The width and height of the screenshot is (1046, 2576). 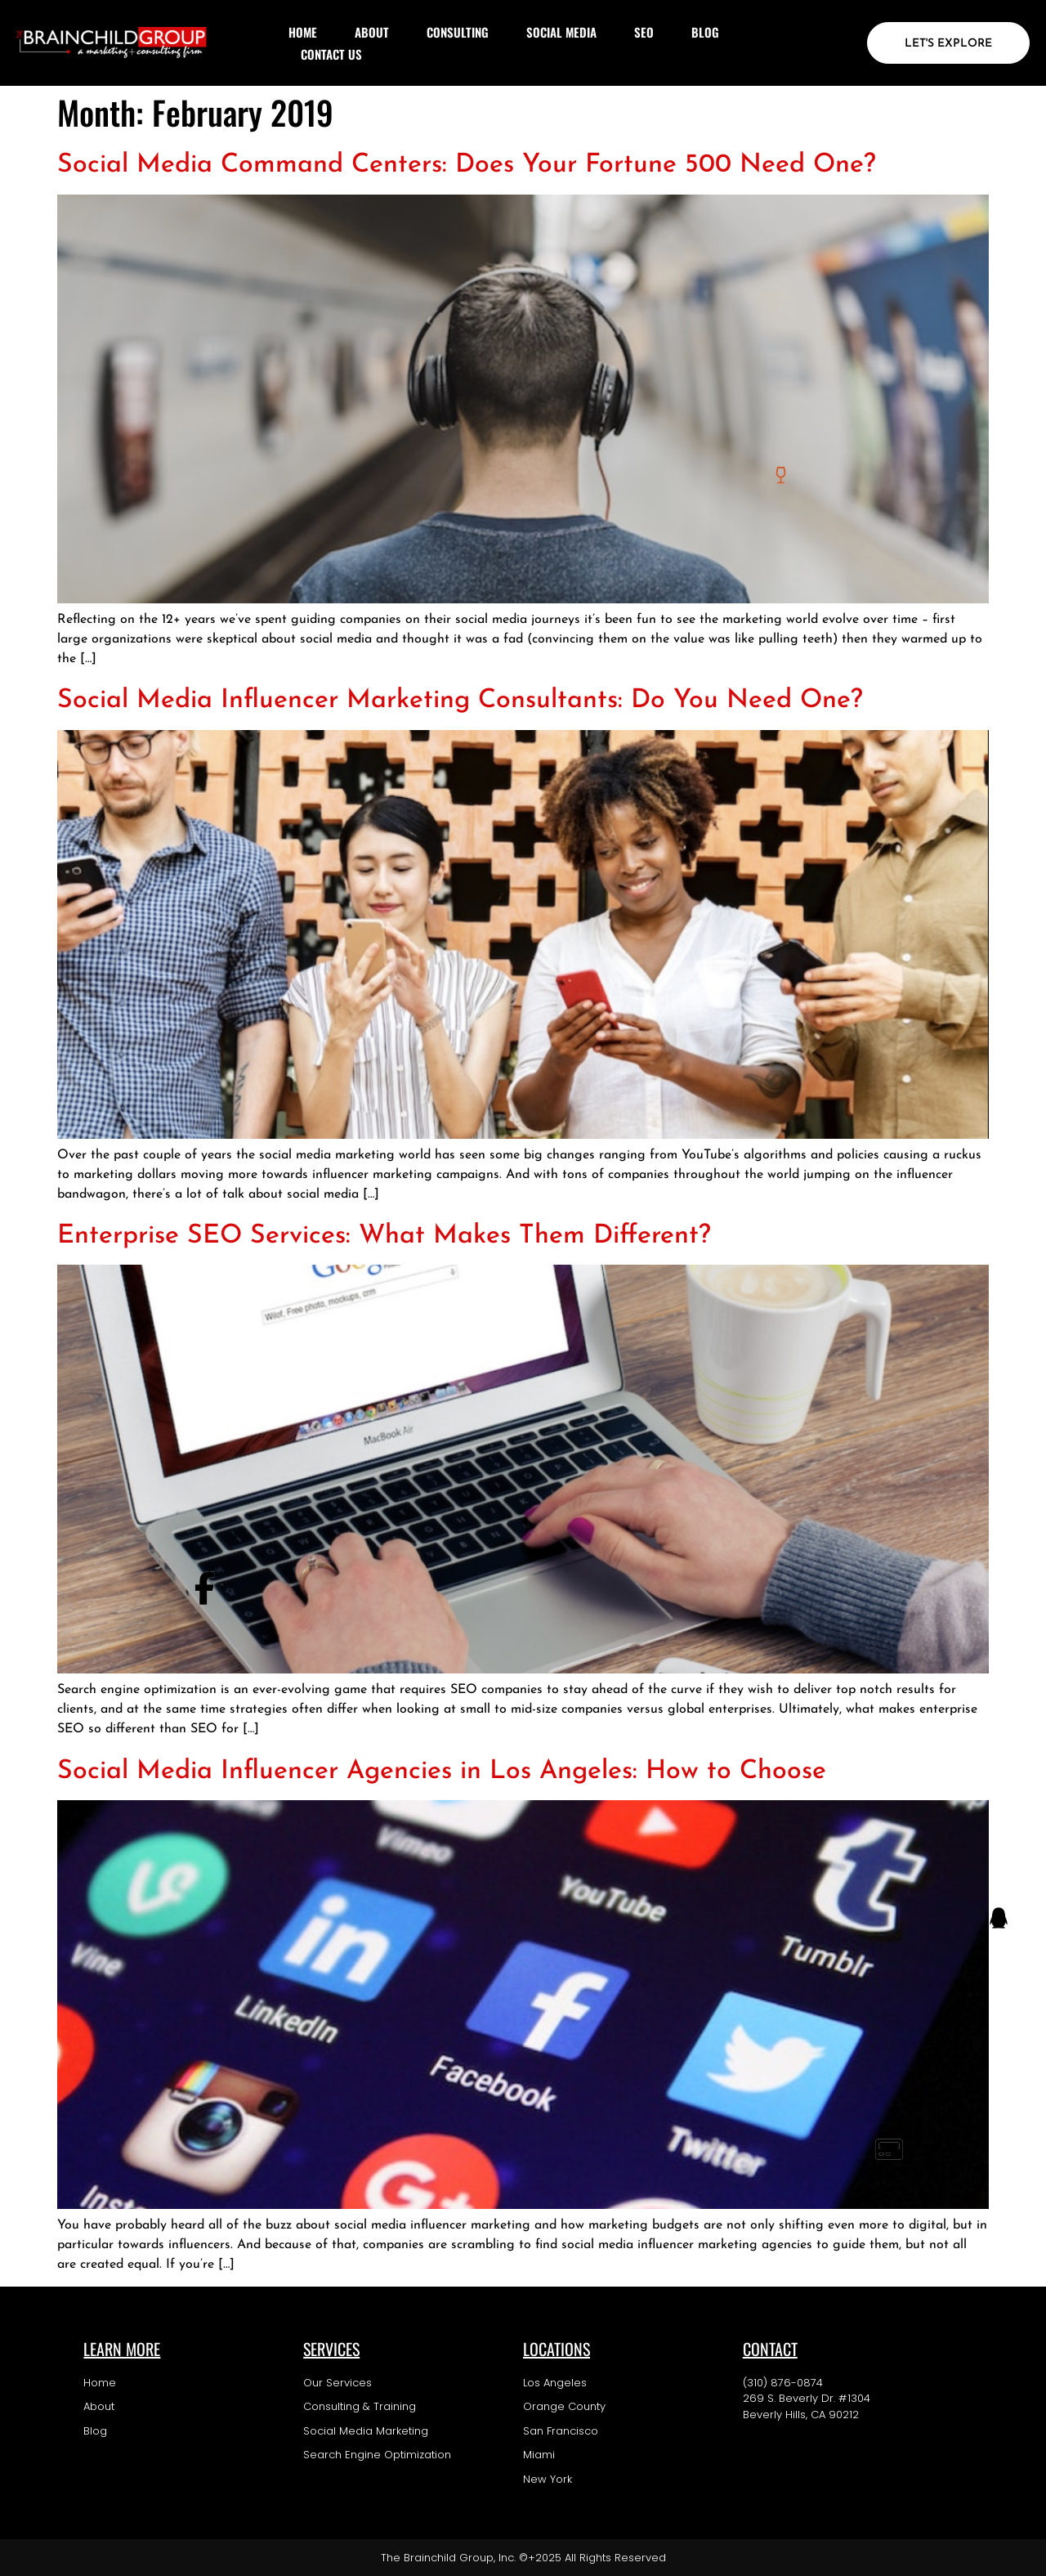 I want to click on open QQ messaging app, so click(x=999, y=1918).